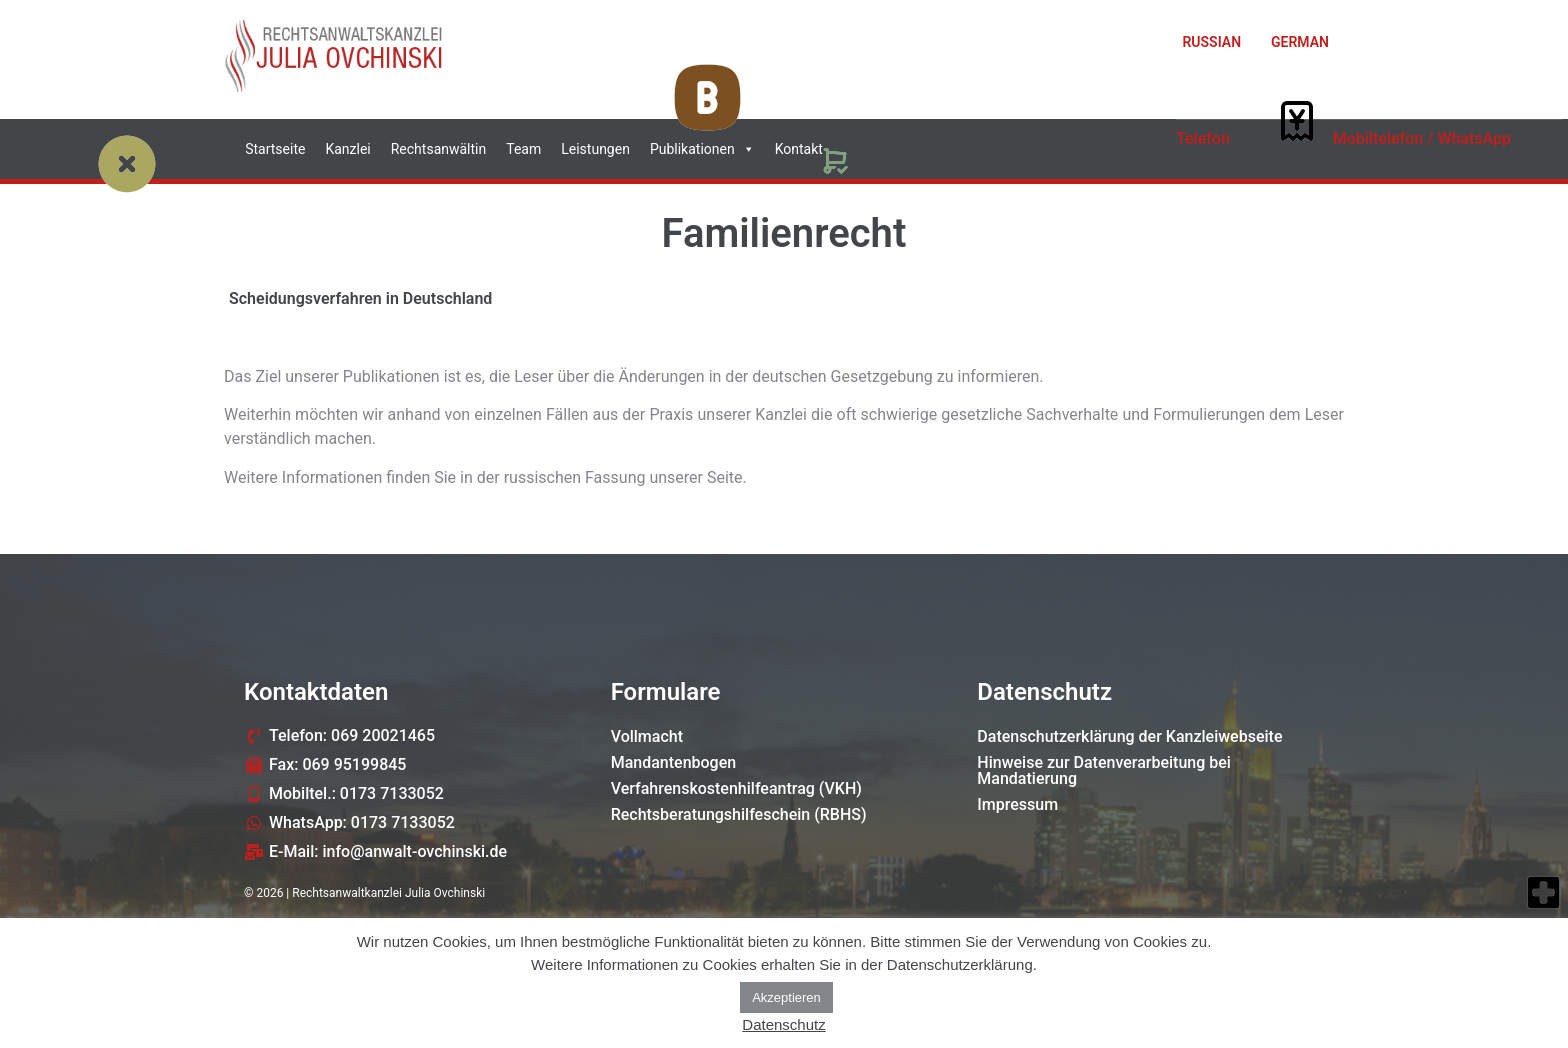  What do you see at coordinates (835, 161) in the screenshot?
I see `item successfully added to cart` at bounding box center [835, 161].